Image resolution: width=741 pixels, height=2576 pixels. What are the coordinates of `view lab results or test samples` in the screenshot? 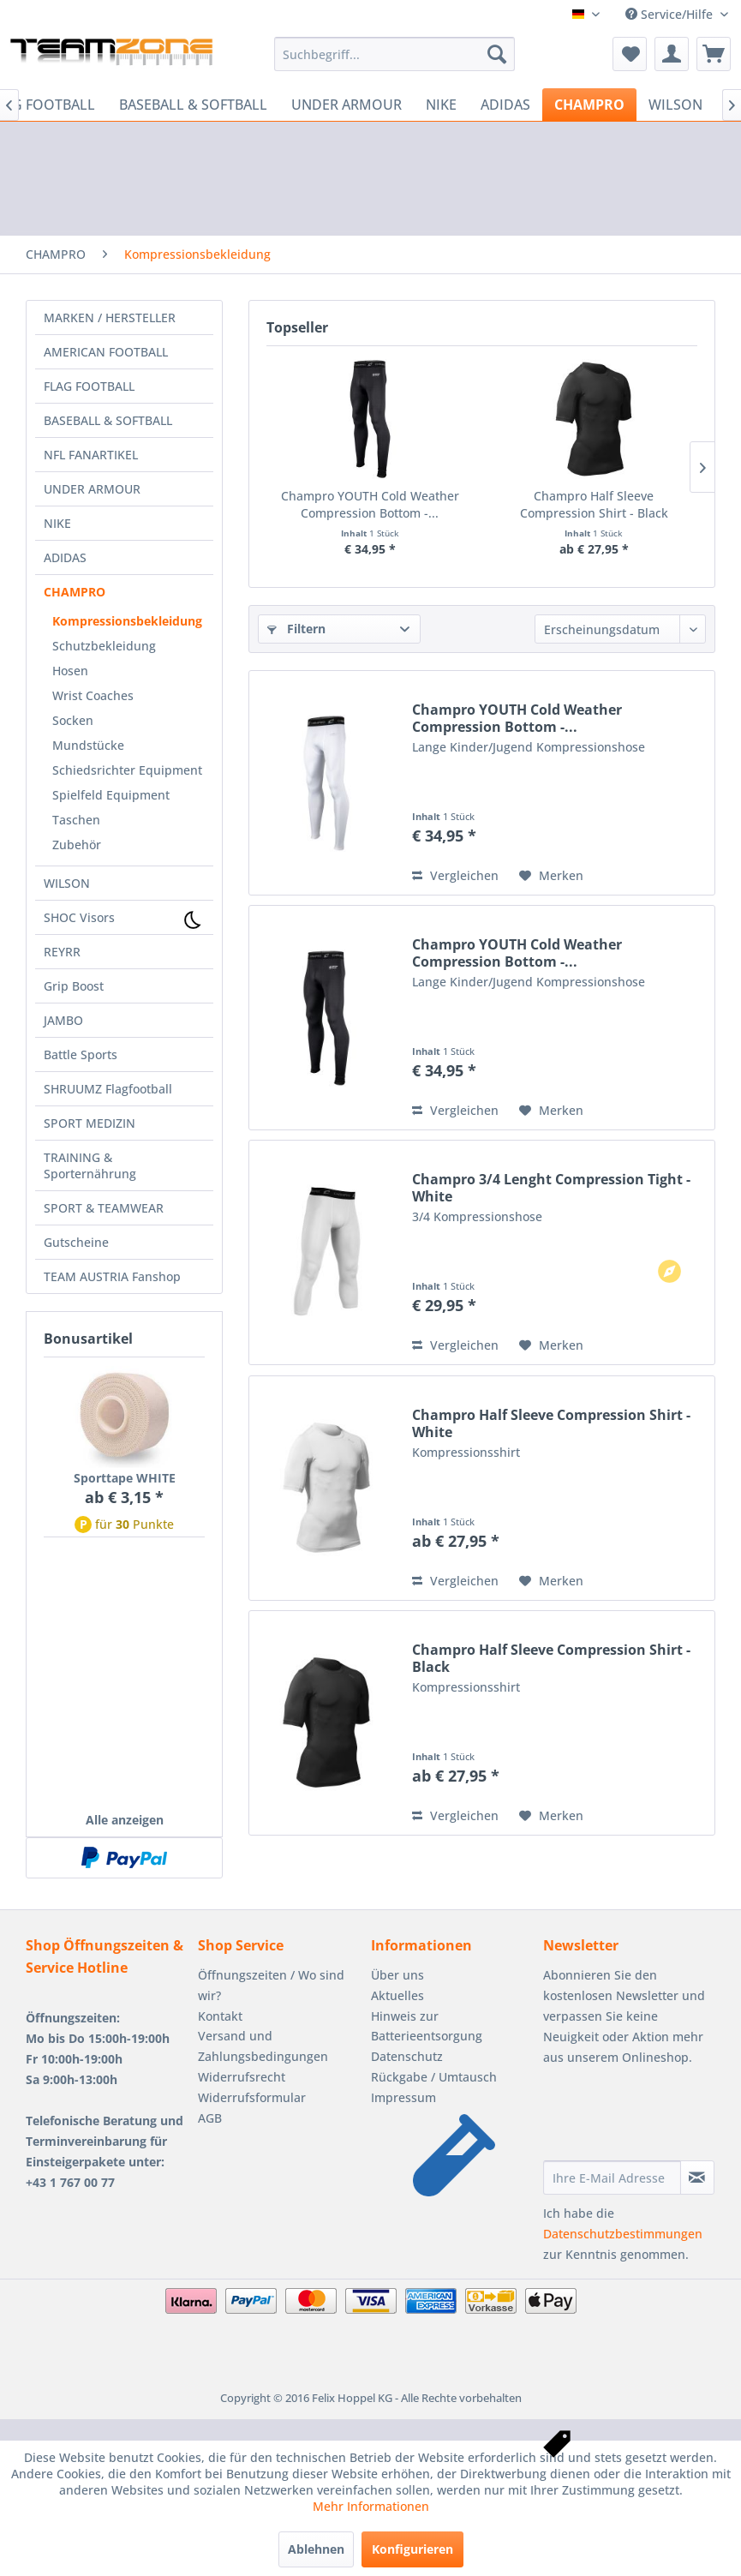 It's located at (454, 2155).